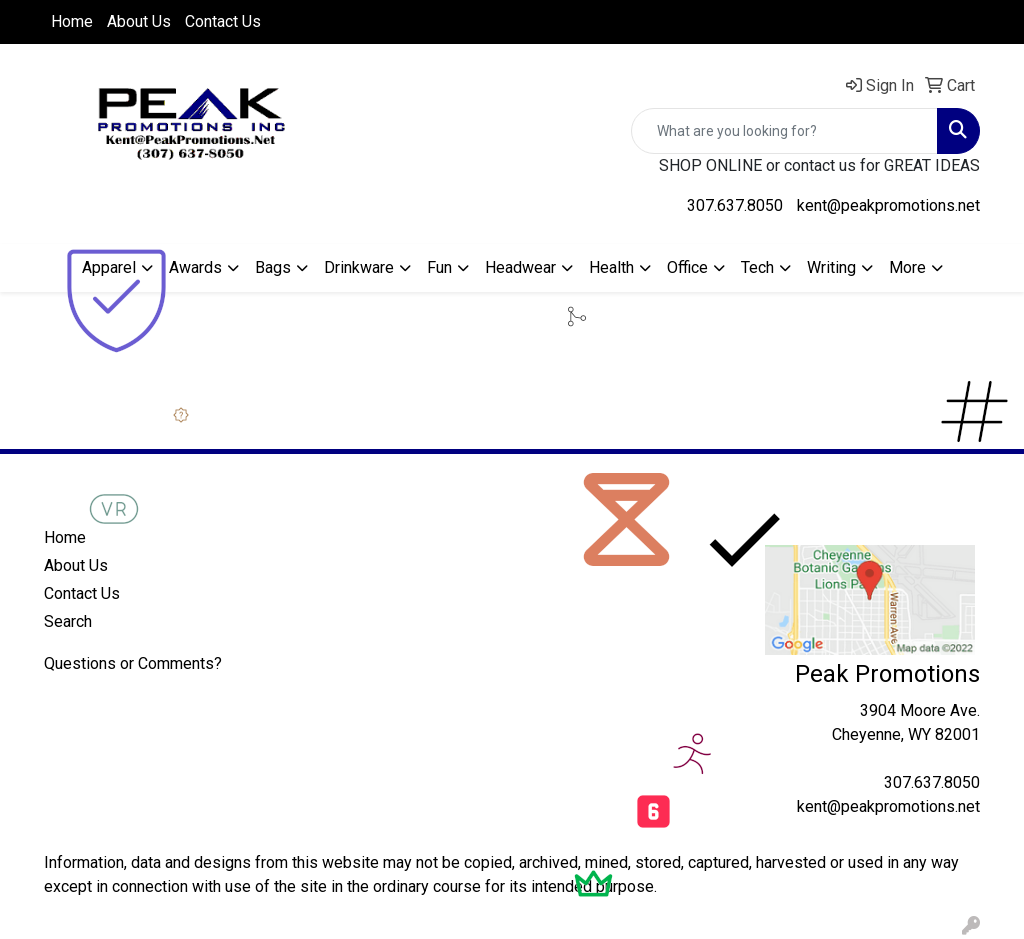 This screenshot has height=939, width=1024. What do you see at coordinates (593, 883) in the screenshot?
I see `indicates premium or VIP membership status` at bounding box center [593, 883].